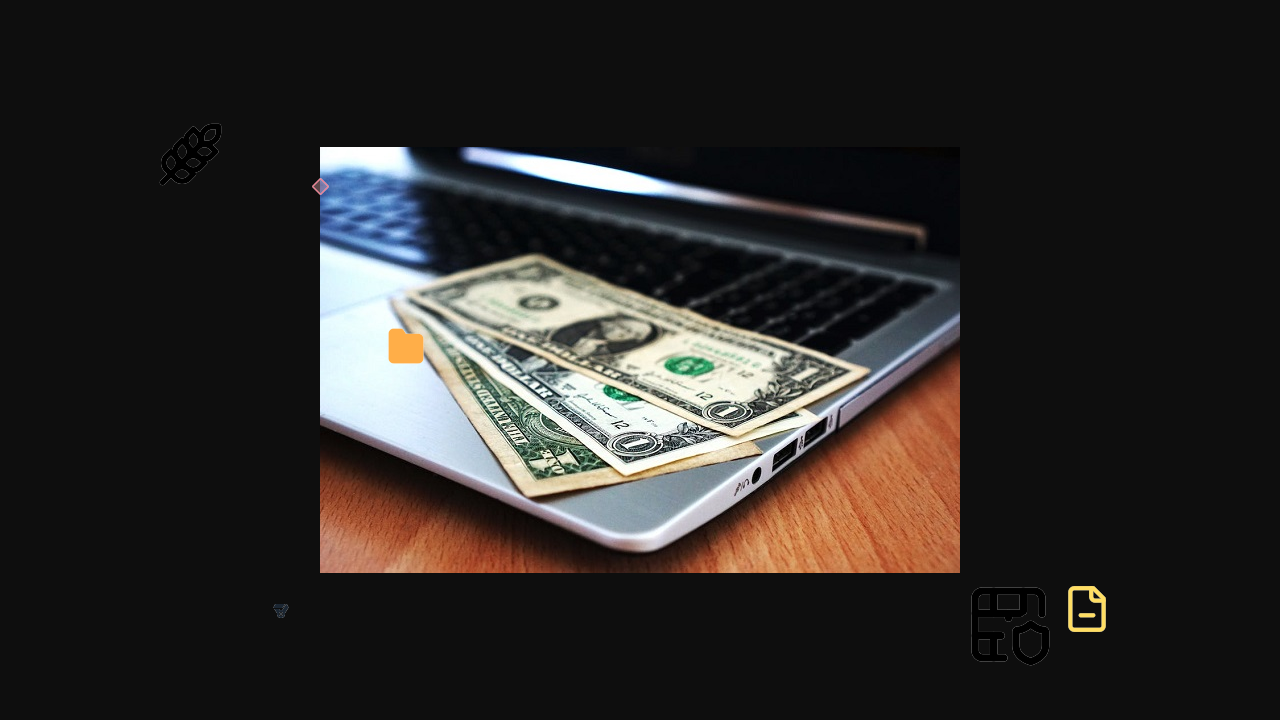  What do you see at coordinates (406, 346) in the screenshot?
I see `open folder to view files` at bounding box center [406, 346].